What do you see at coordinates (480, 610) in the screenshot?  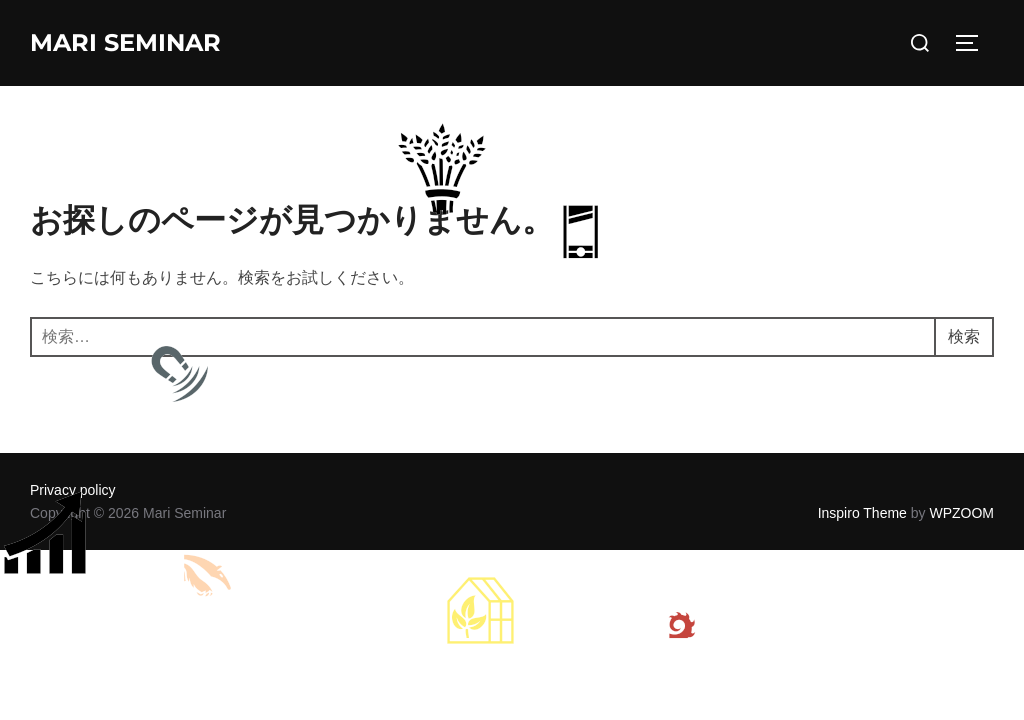 I see `access greenhouse or garden management` at bounding box center [480, 610].